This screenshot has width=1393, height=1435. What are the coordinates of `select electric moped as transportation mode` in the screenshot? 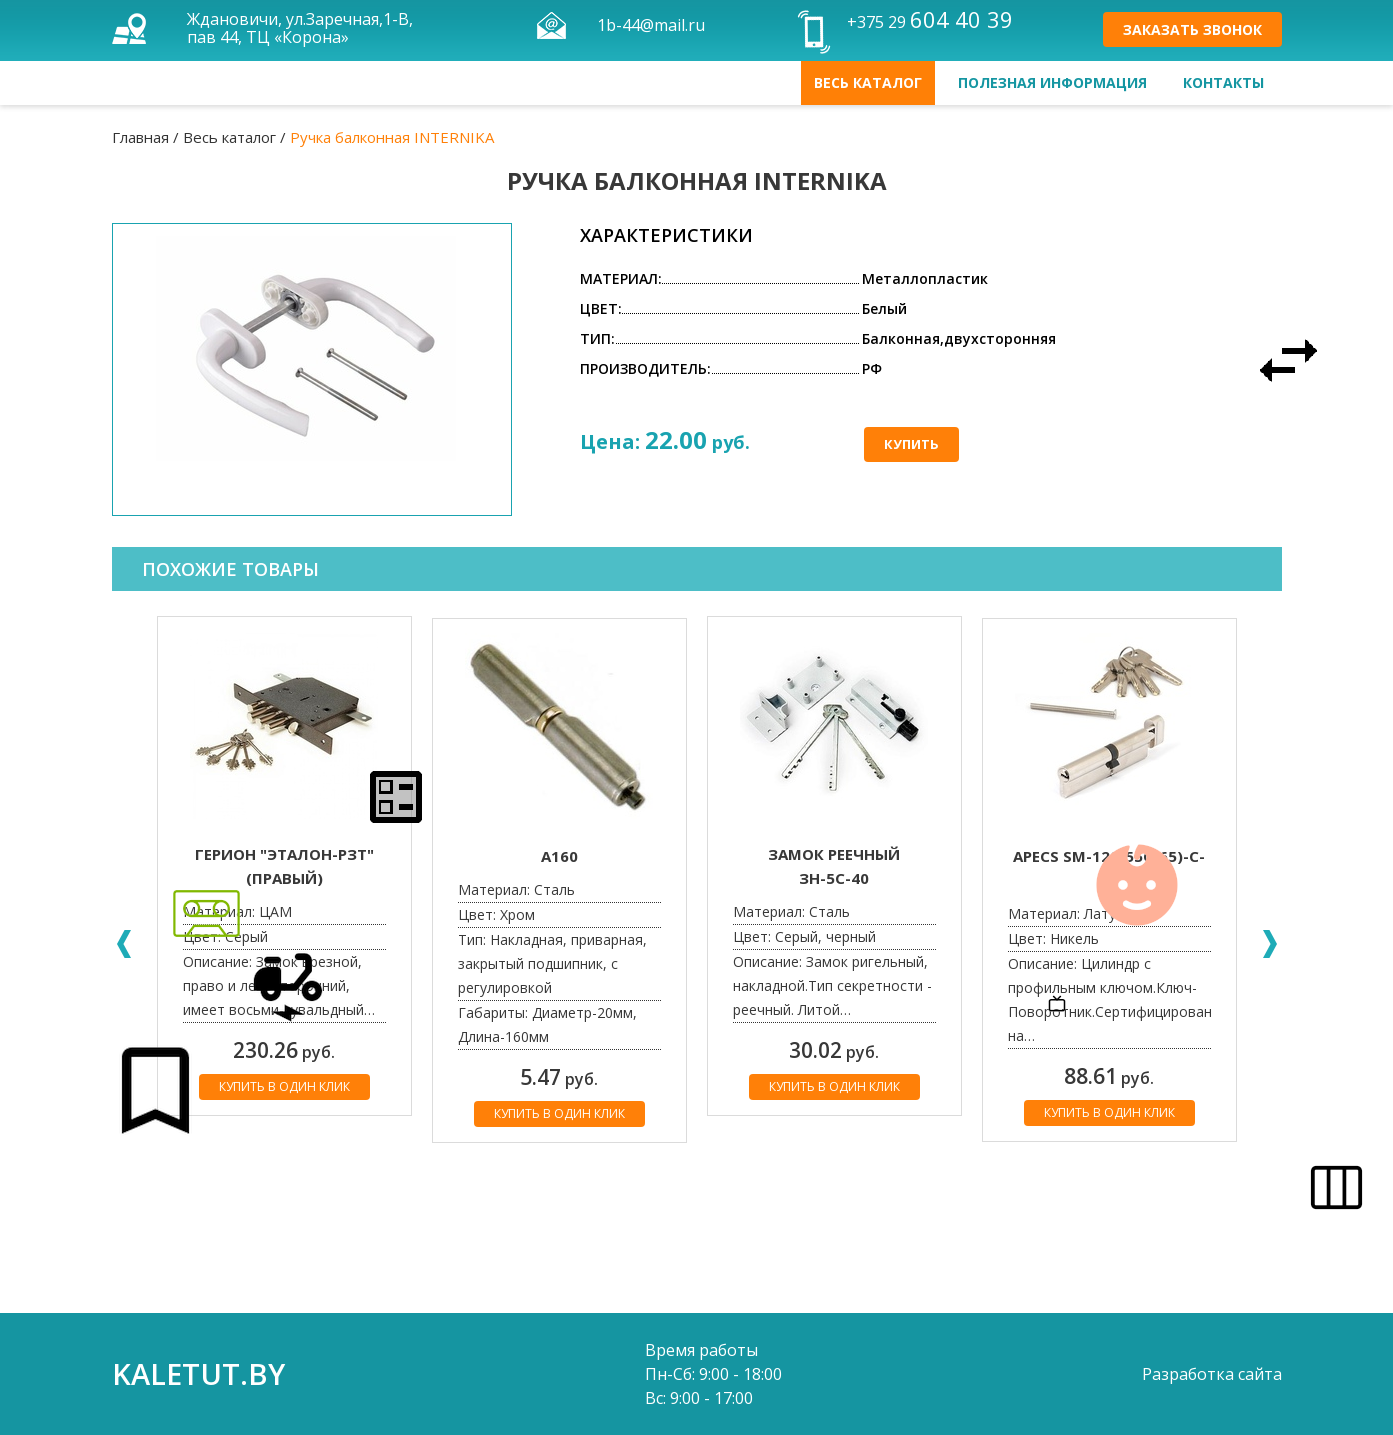 It's located at (288, 984).